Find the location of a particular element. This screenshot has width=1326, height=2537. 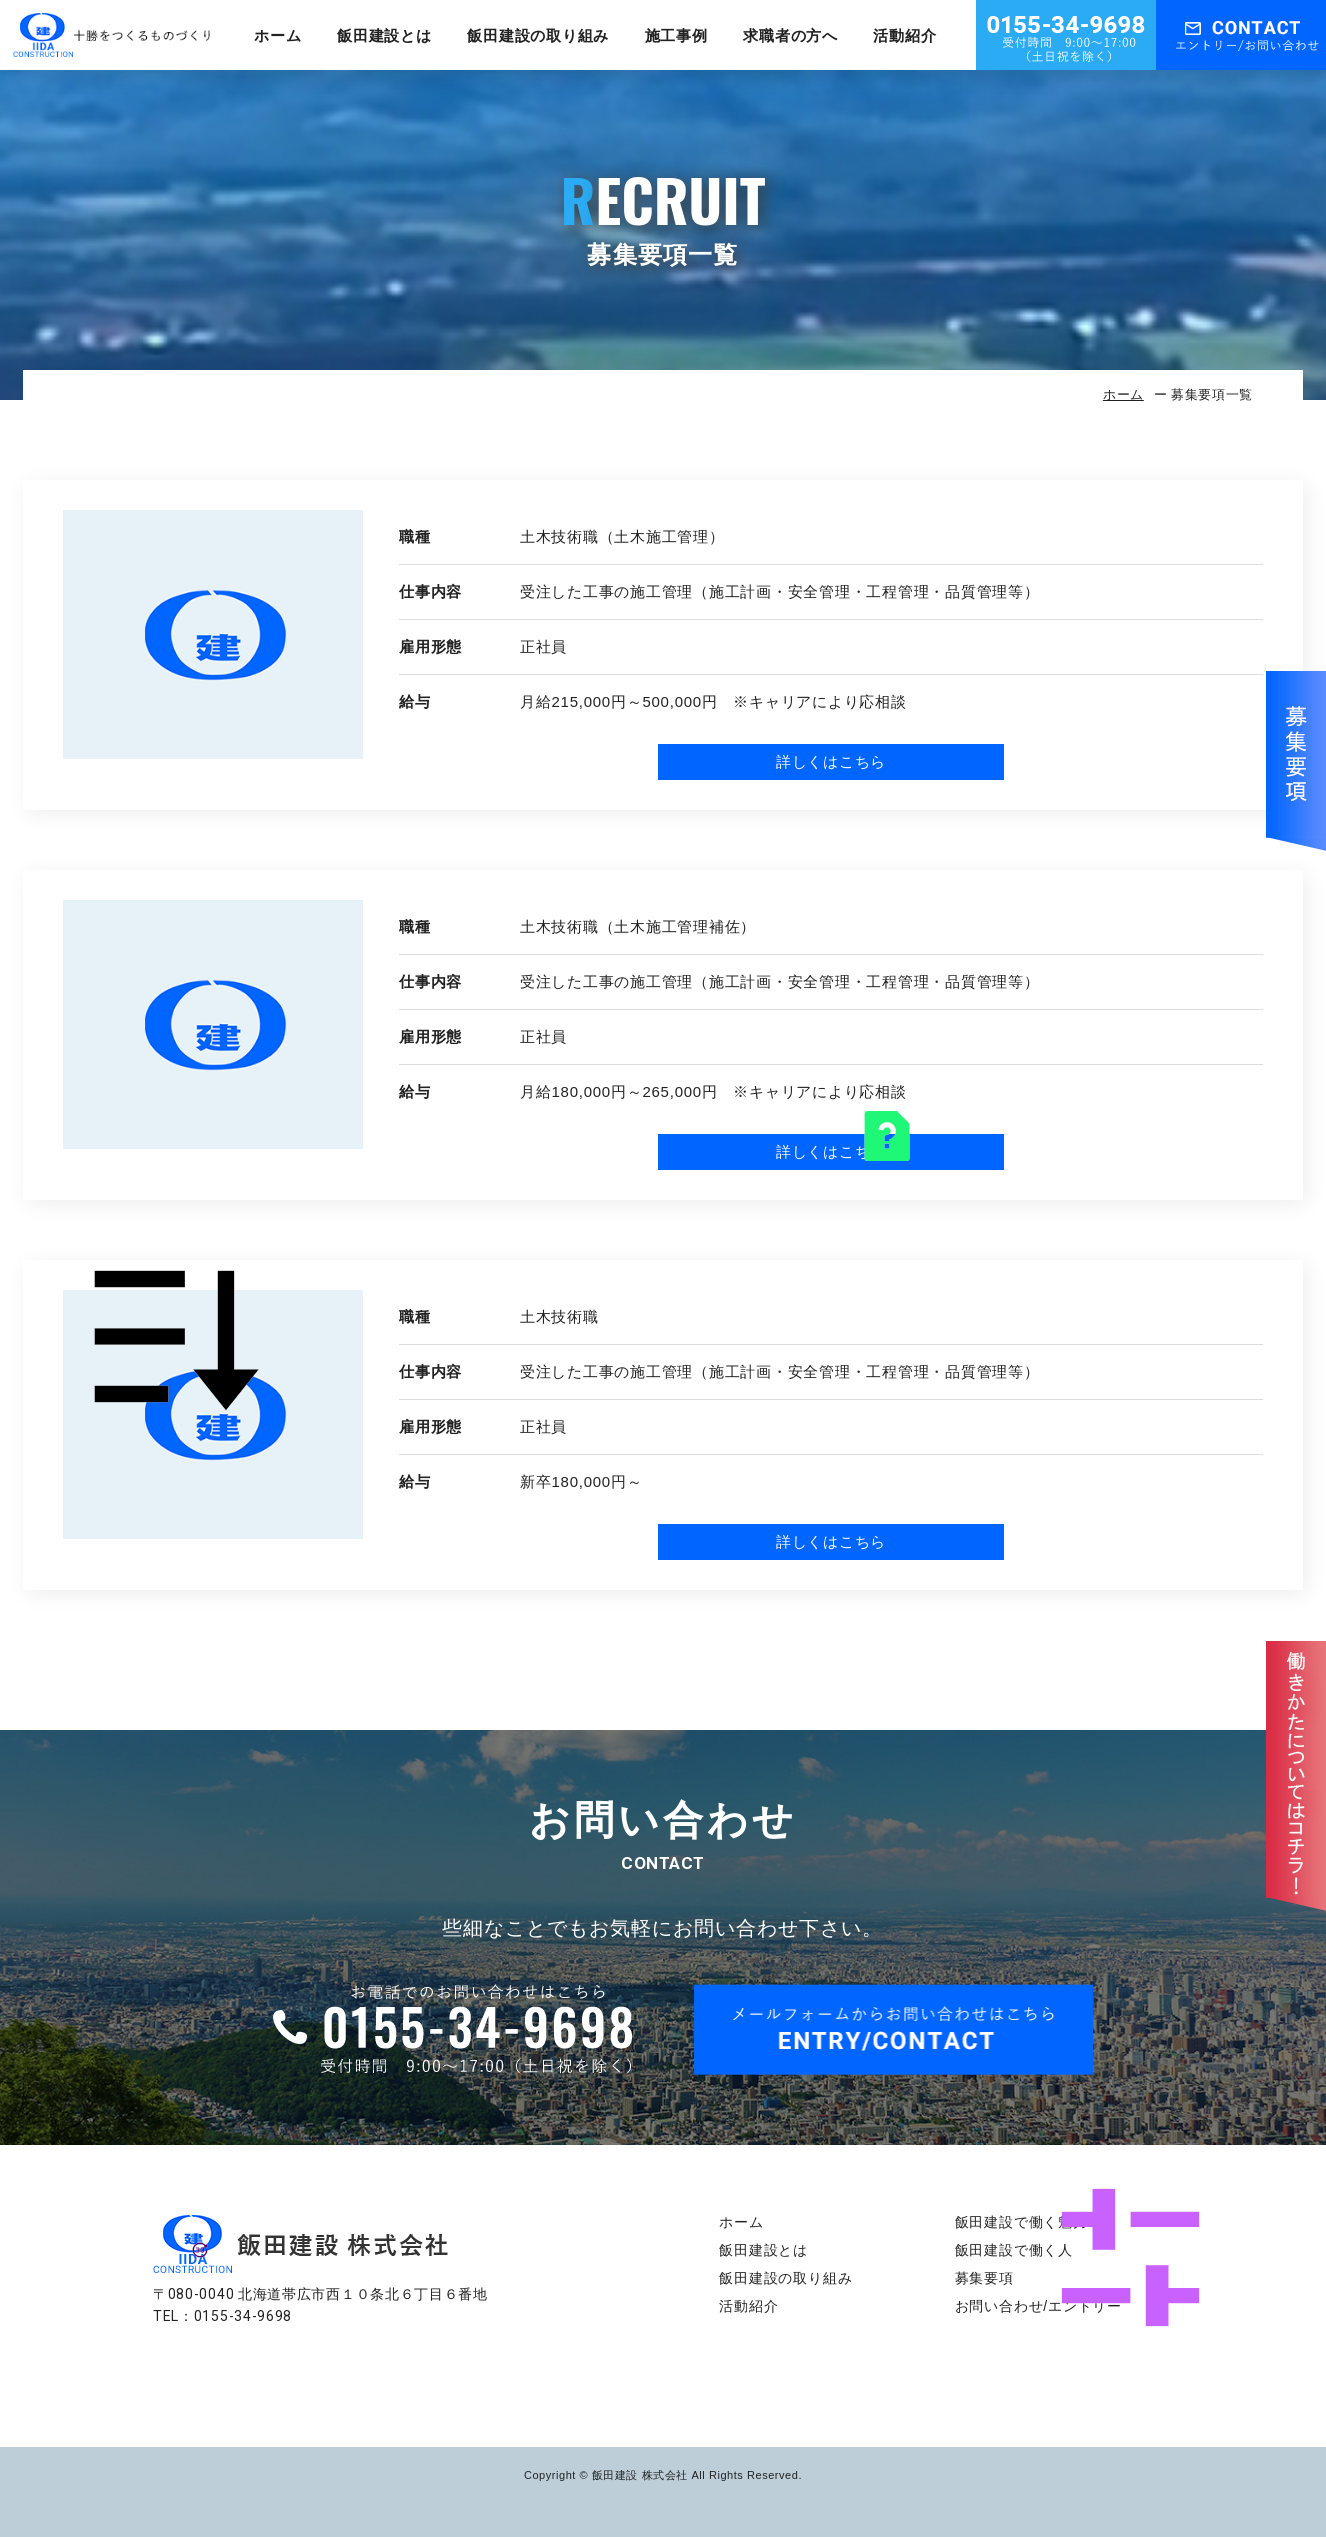

unknown or unrecognized file type is located at coordinates (887, 1136).